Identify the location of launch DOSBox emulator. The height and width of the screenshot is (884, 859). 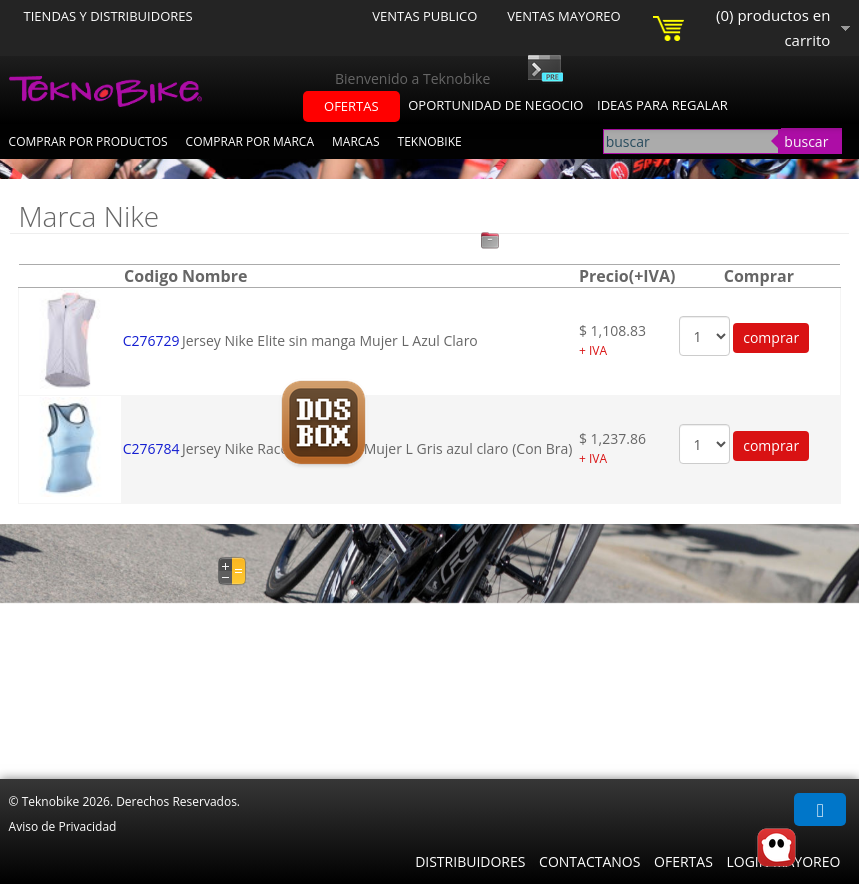
(323, 422).